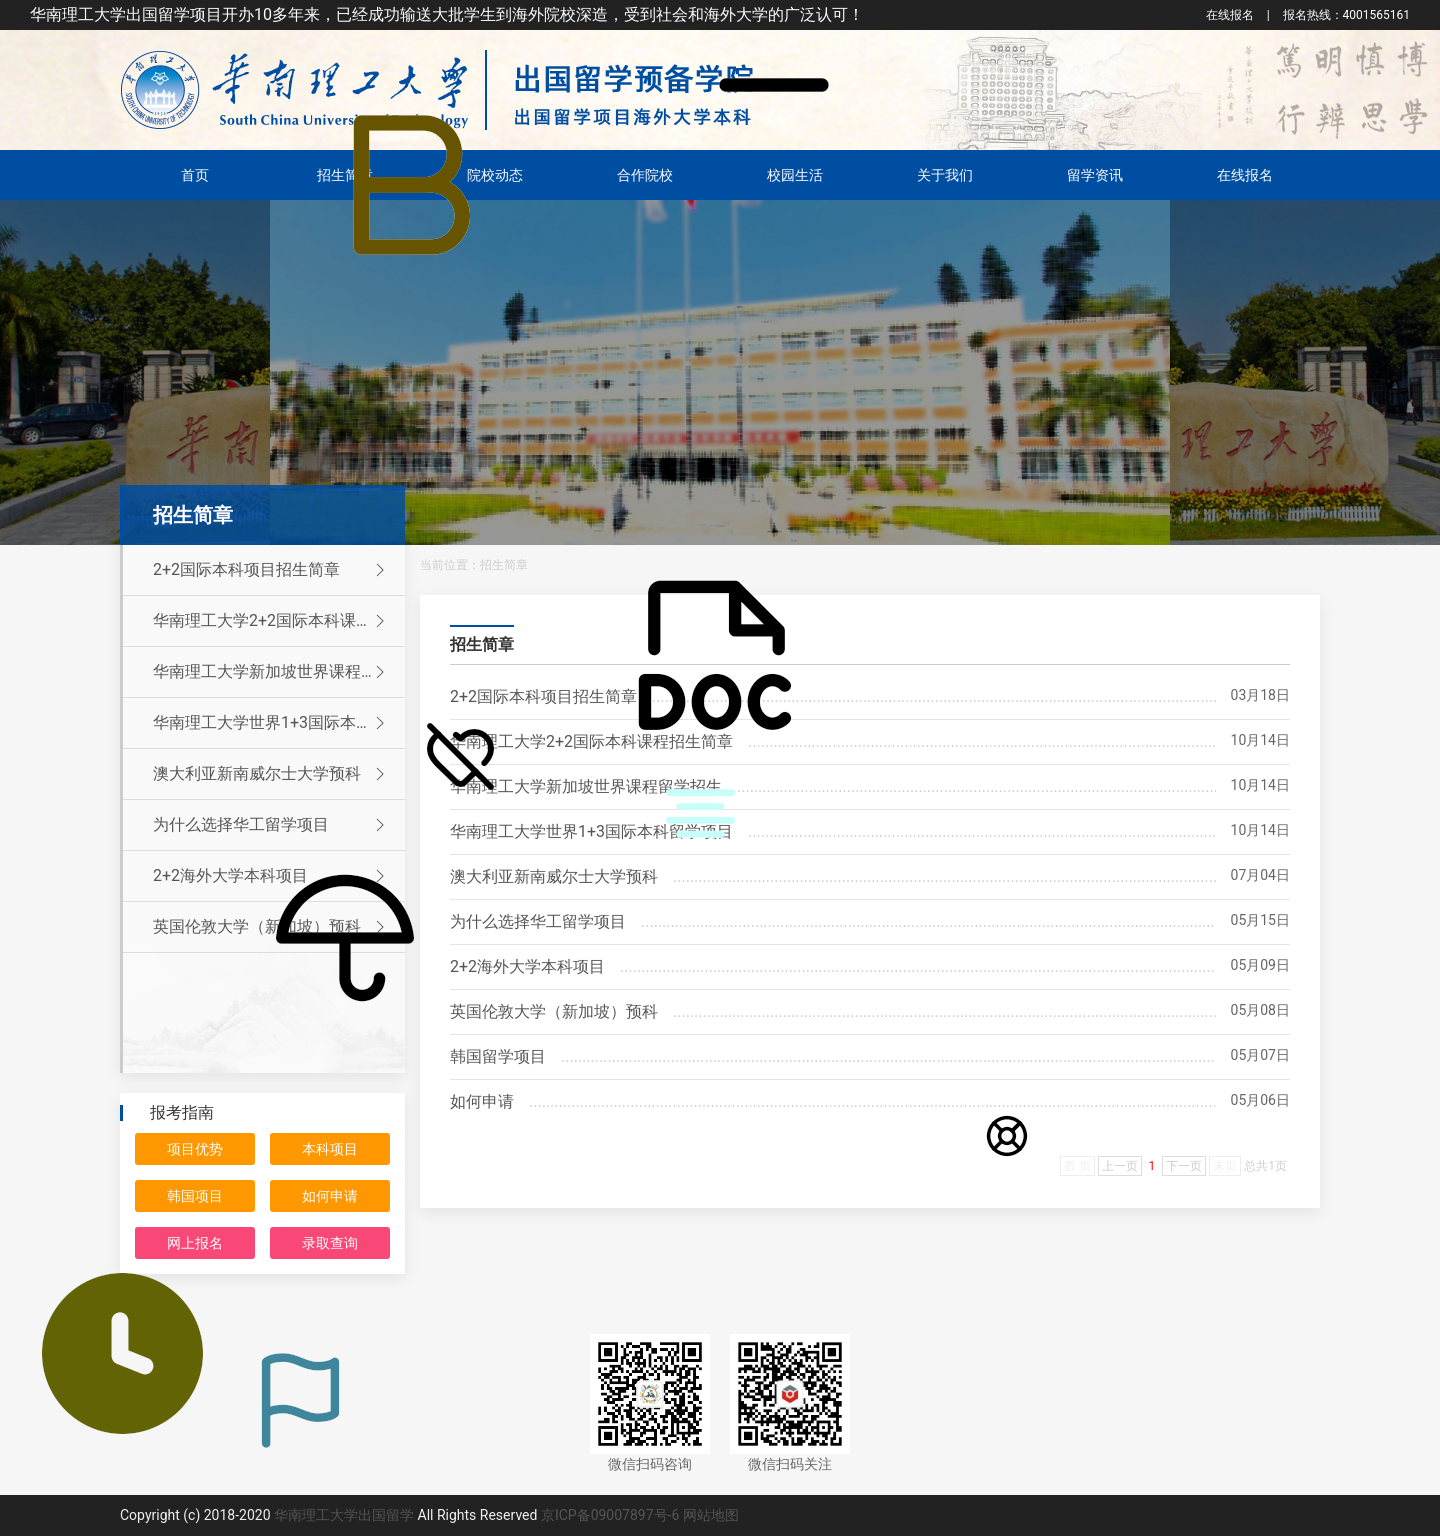  Describe the element at coordinates (700, 813) in the screenshot. I see `center-align text or content` at that location.